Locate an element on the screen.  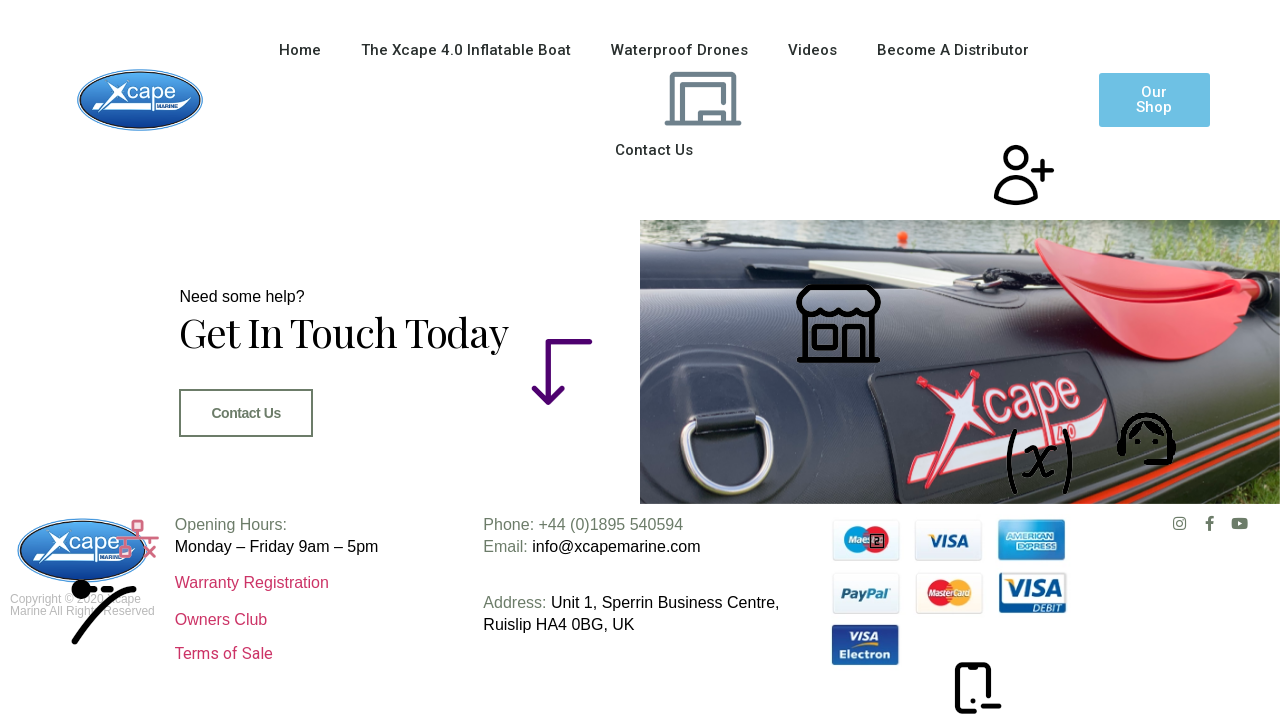
network connection error or failure is located at coordinates (137, 539).